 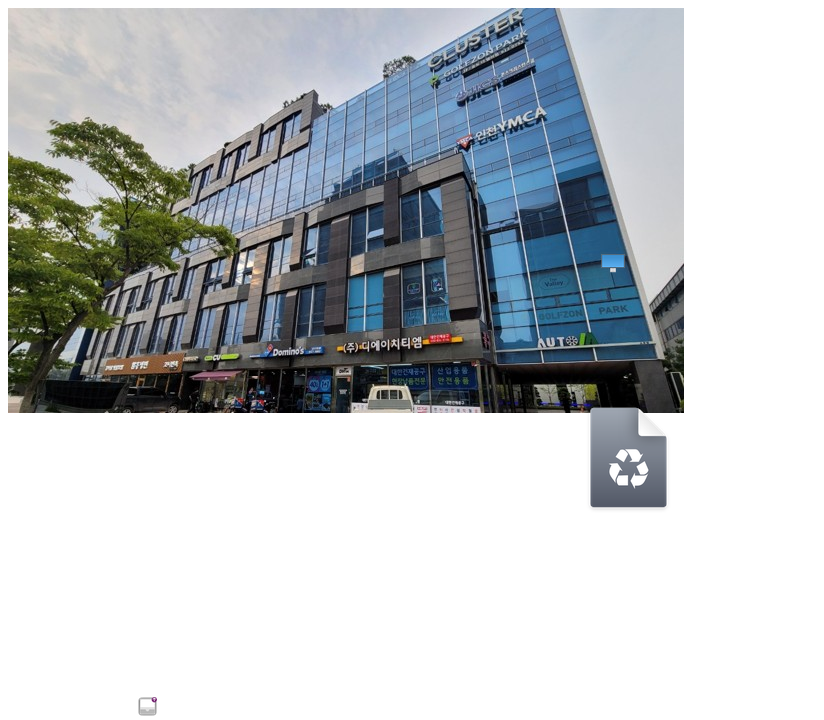 What do you see at coordinates (147, 706) in the screenshot?
I see `view outgoing mail queue` at bounding box center [147, 706].